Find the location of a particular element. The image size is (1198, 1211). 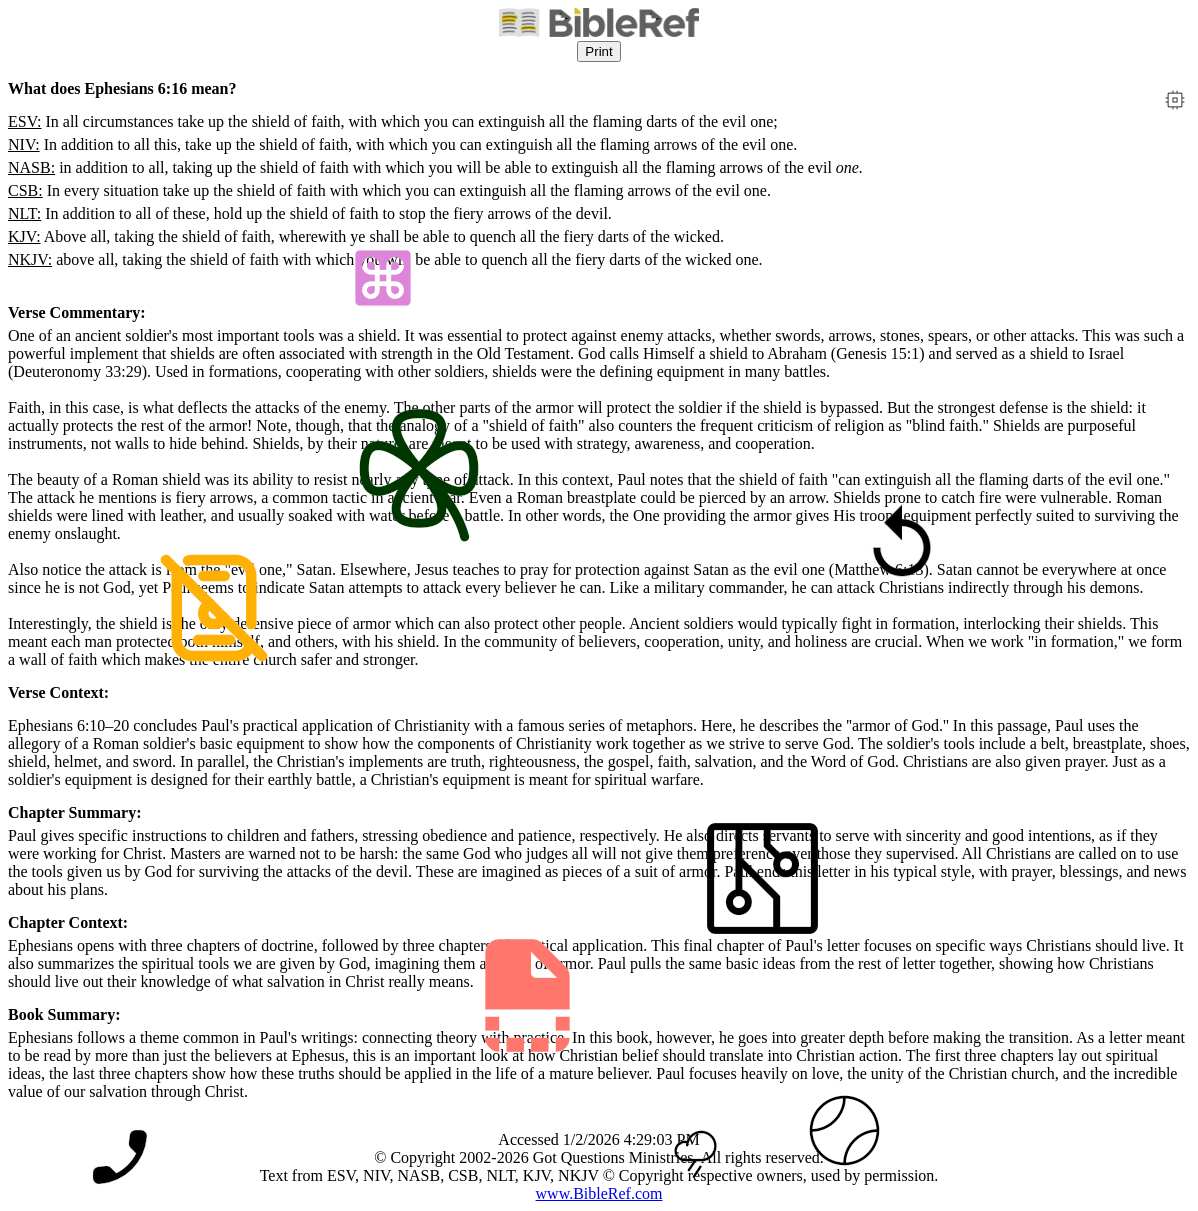

indicates rainy weather conditions is located at coordinates (695, 1153).